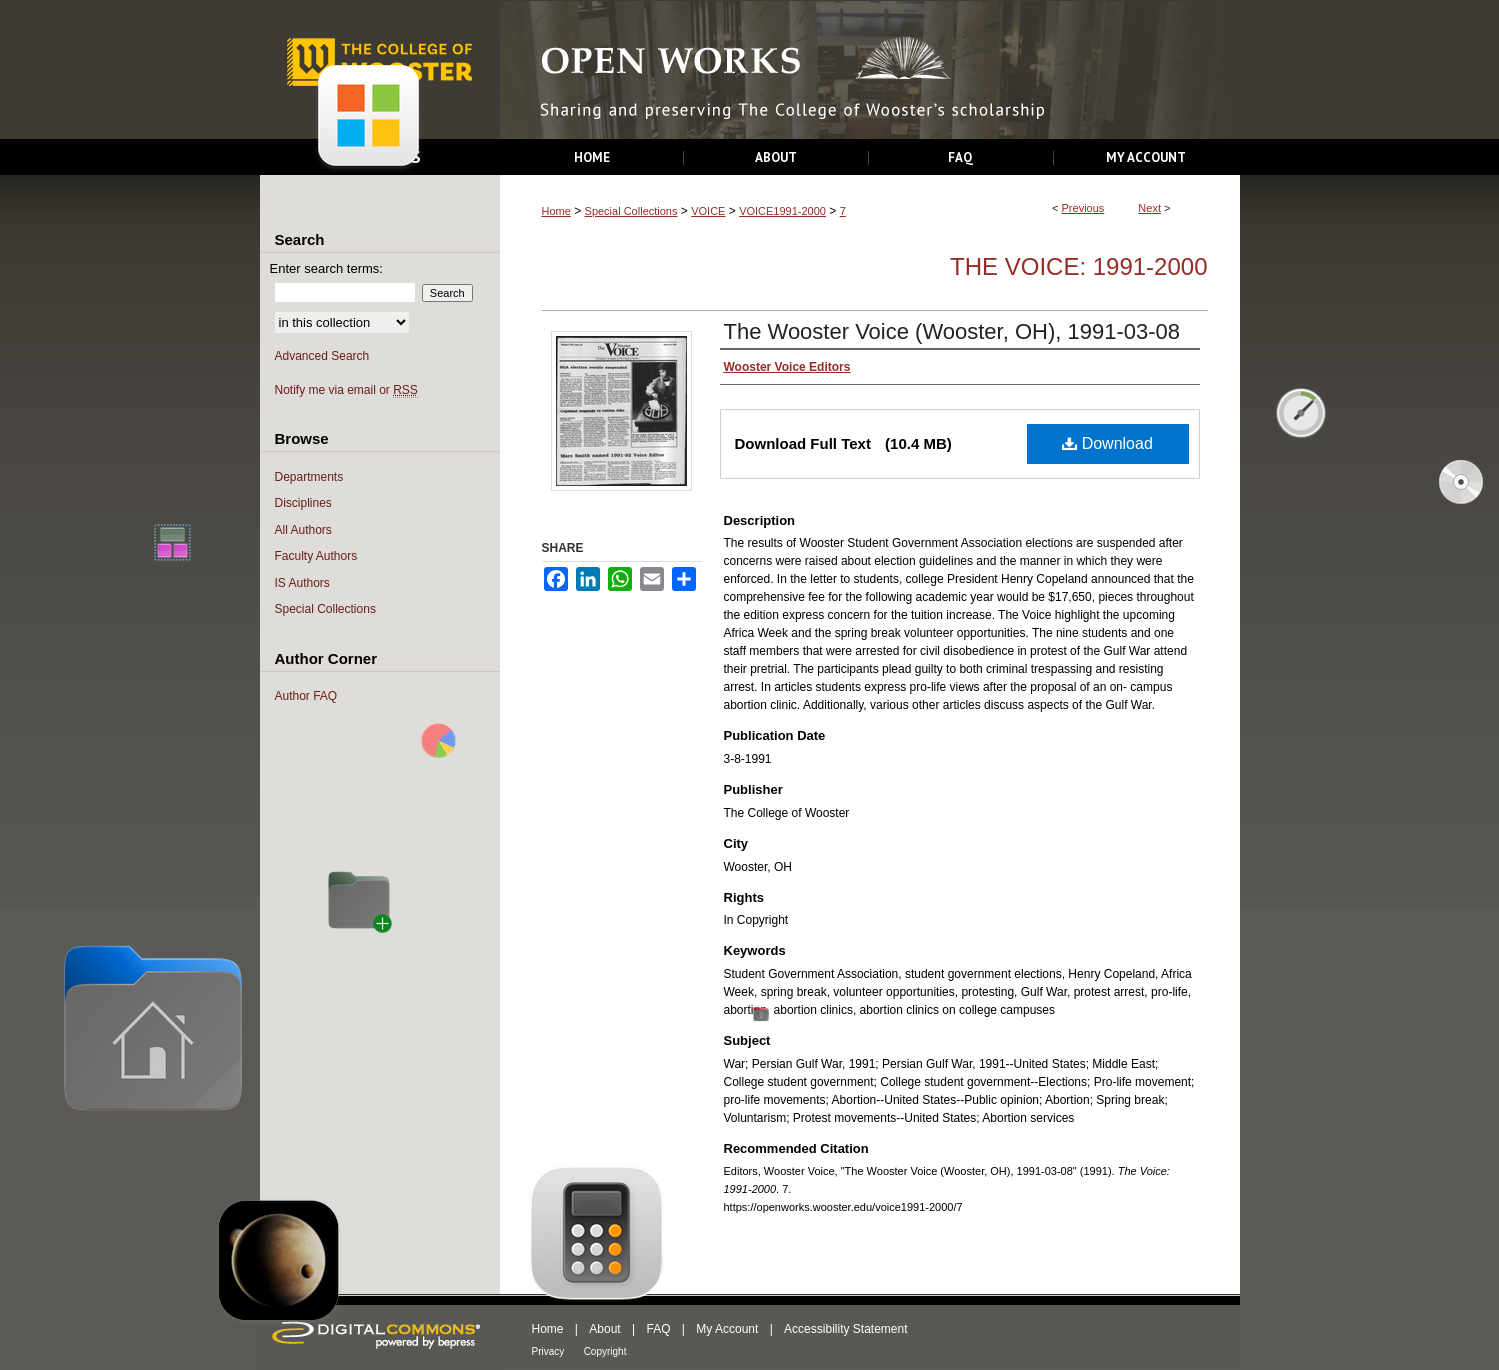 This screenshot has width=1499, height=1370. Describe the element at coordinates (153, 1028) in the screenshot. I see `access your home folder` at that location.